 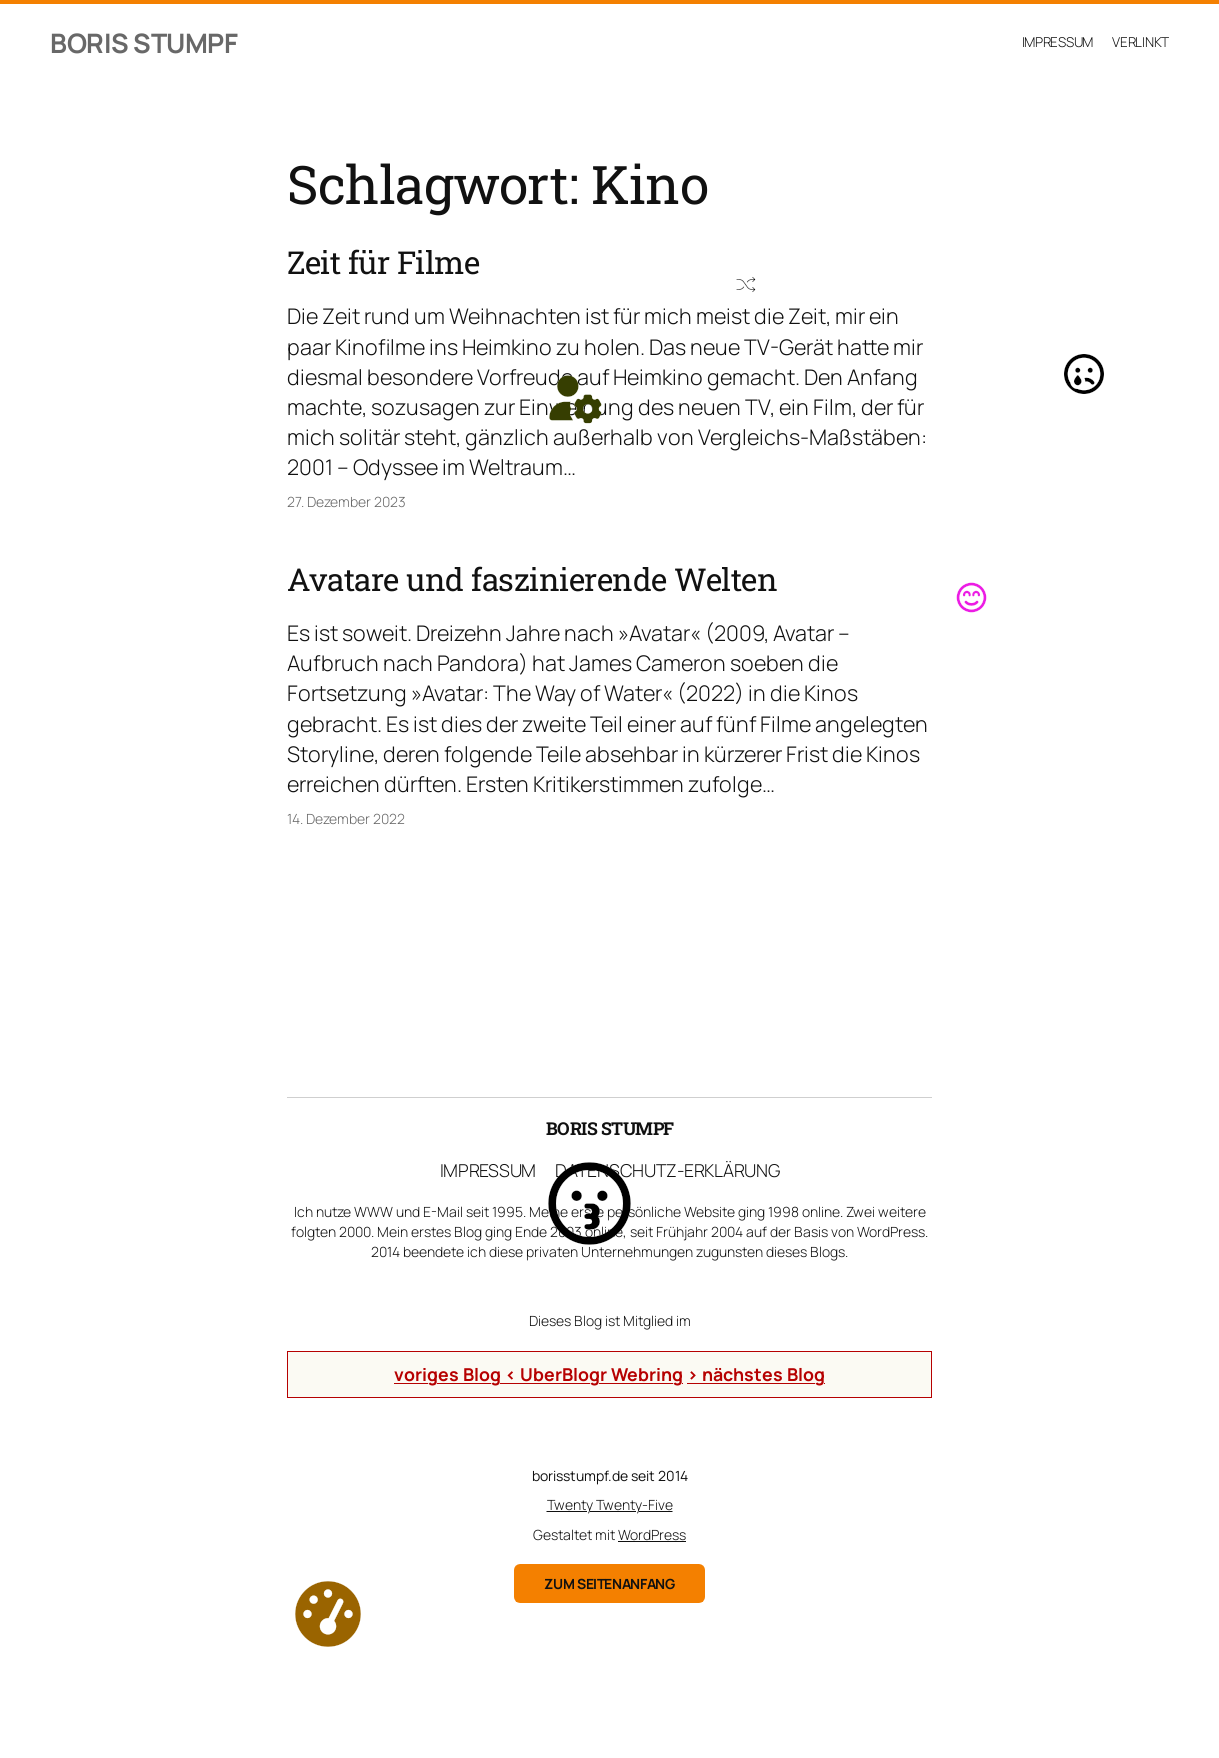 I want to click on send a kiss emoji reaction, so click(x=589, y=1203).